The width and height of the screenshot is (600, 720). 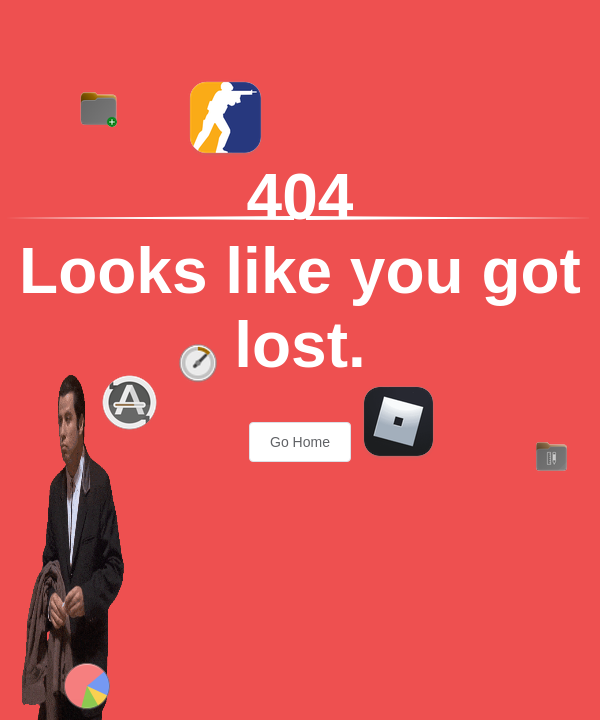 I want to click on open the software update manager, so click(x=129, y=402).